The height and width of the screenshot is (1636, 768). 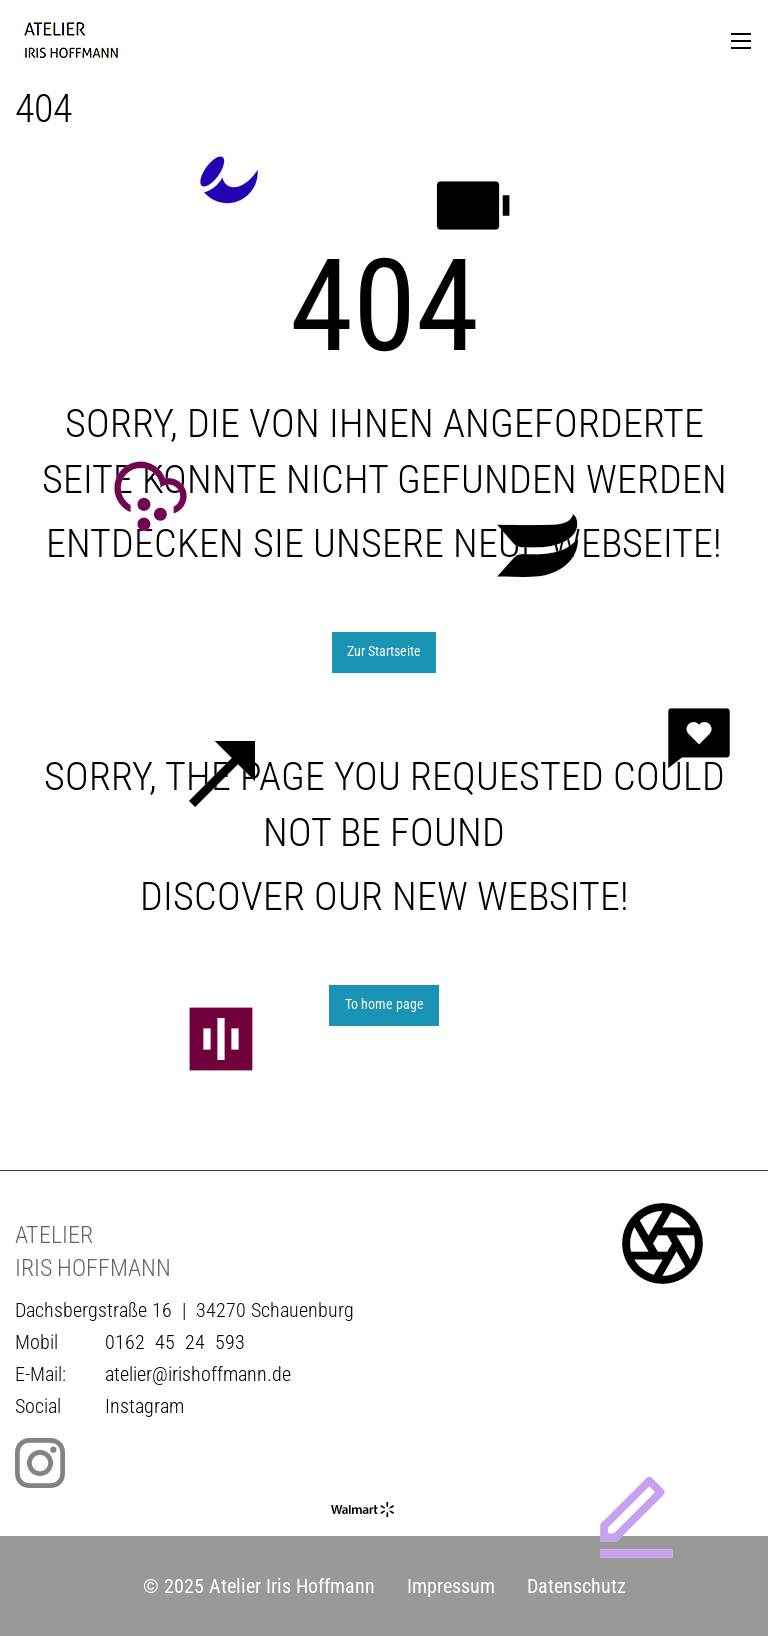 What do you see at coordinates (636, 1517) in the screenshot?
I see `edit content or text` at bounding box center [636, 1517].